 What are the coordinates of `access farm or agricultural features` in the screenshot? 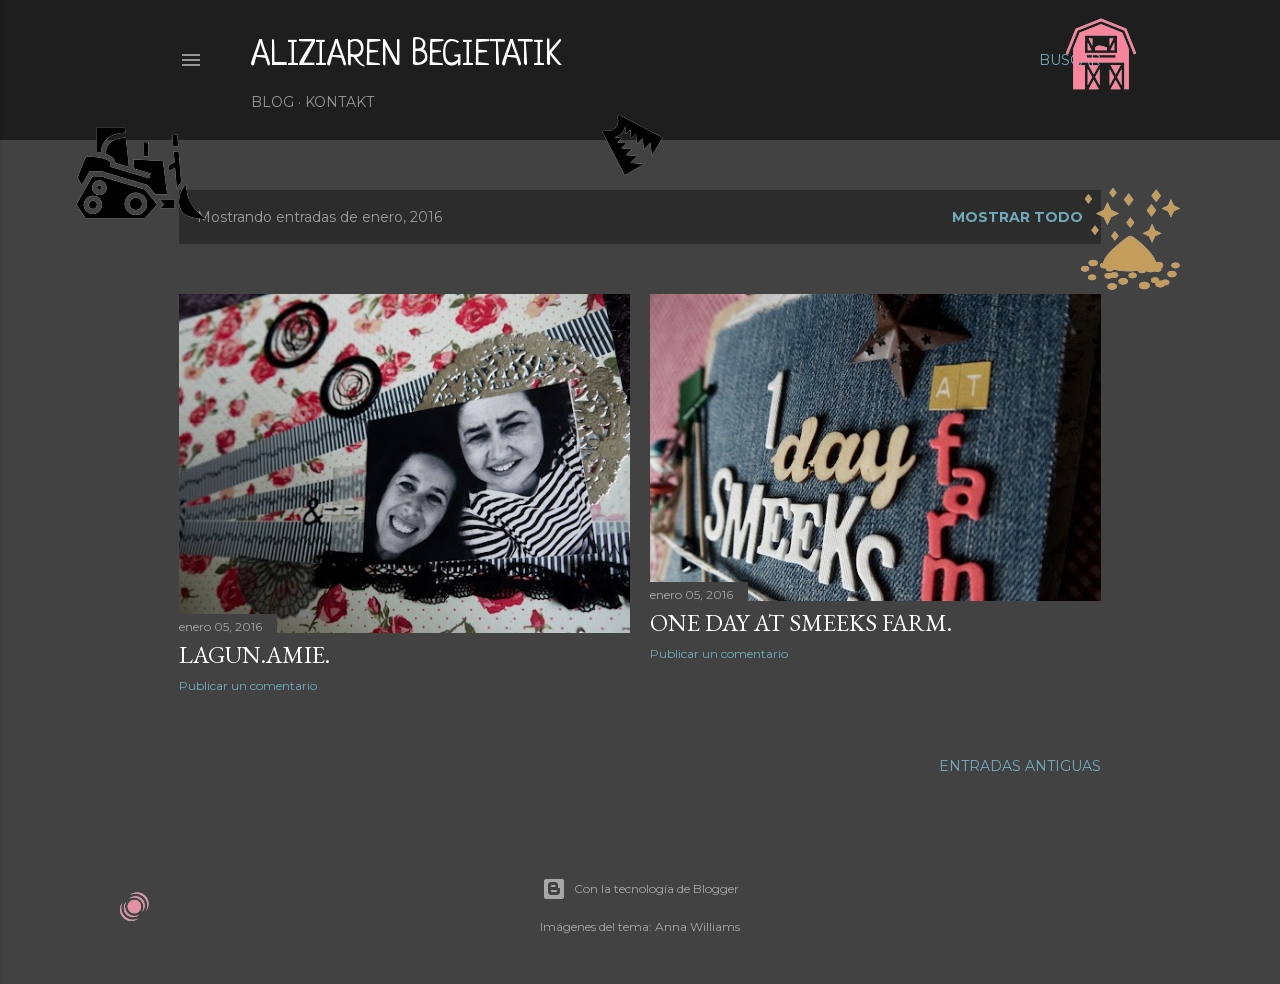 It's located at (1101, 54).